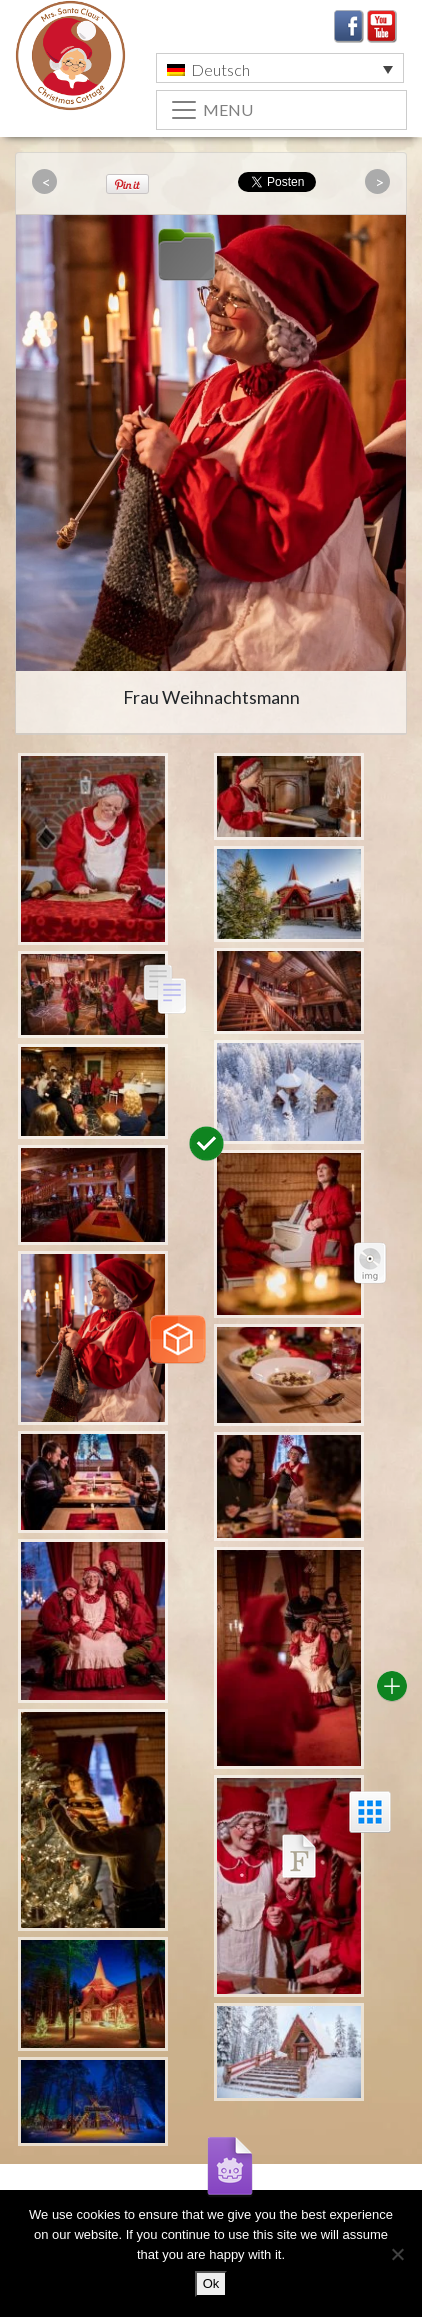 The height and width of the screenshot is (2317, 422). Describe the element at coordinates (370, 1263) in the screenshot. I see `raw disk image file type indicator` at that location.